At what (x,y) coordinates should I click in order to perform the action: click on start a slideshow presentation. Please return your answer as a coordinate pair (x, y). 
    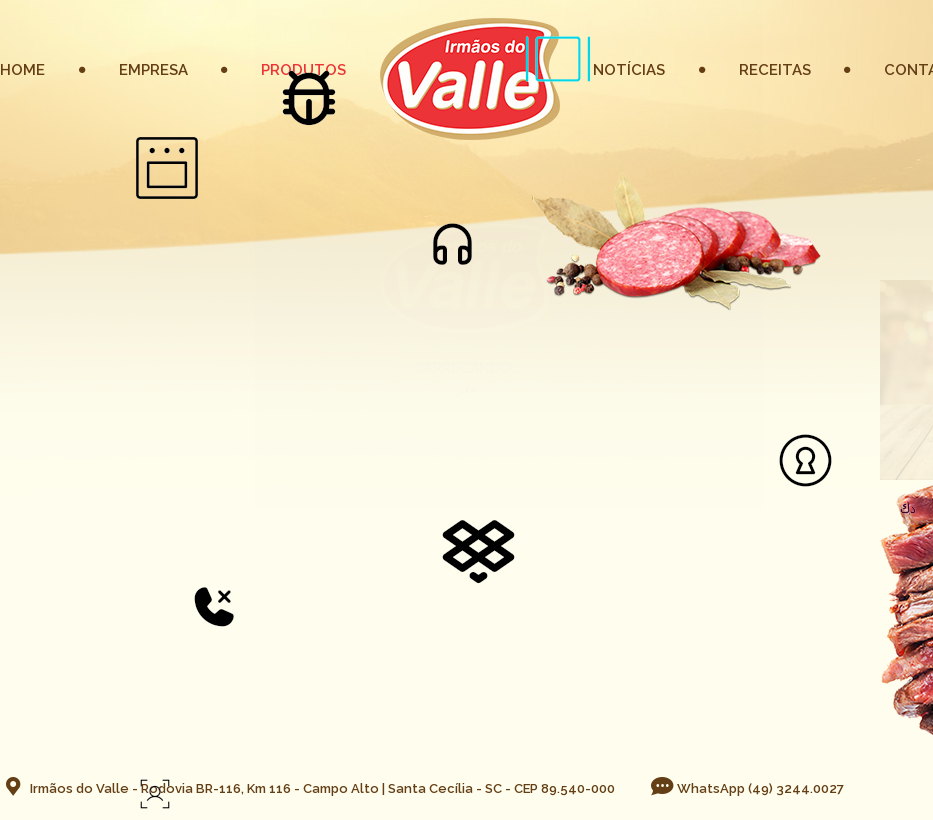
    Looking at the image, I should click on (558, 59).